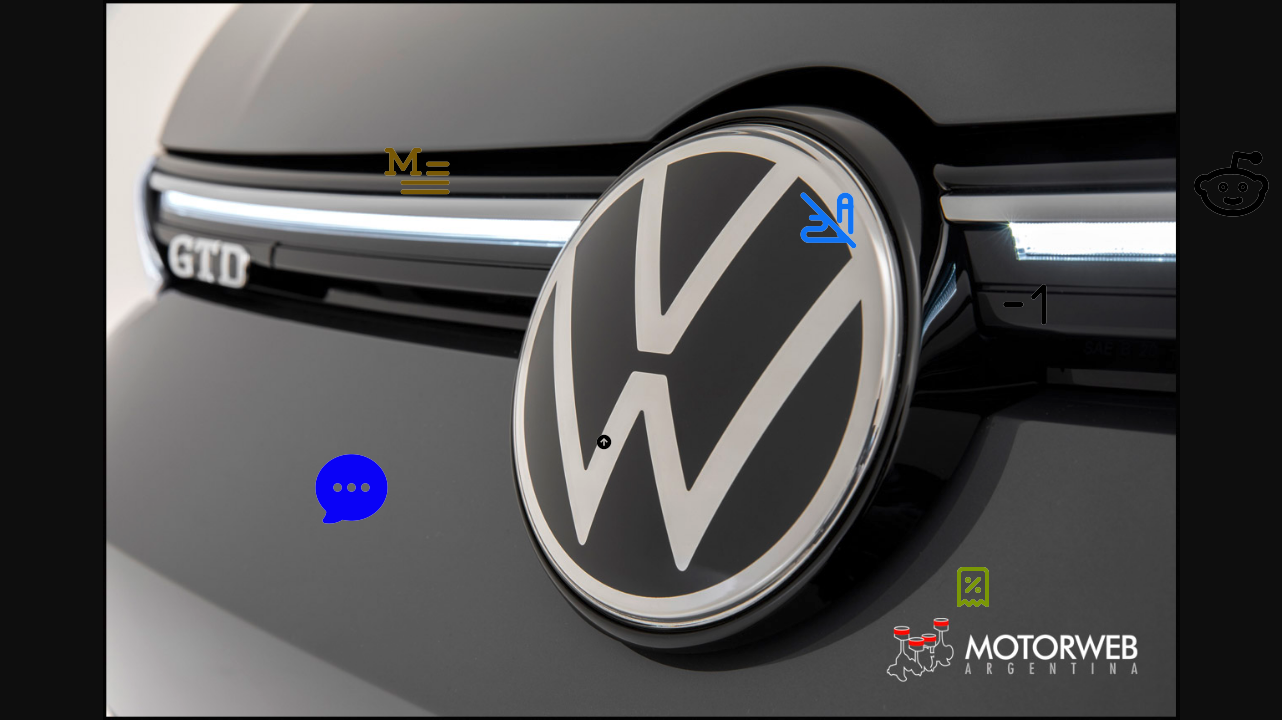 The height and width of the screenshot is (720, 1282). I want to click on open messaging or chat, so click(351, 487).